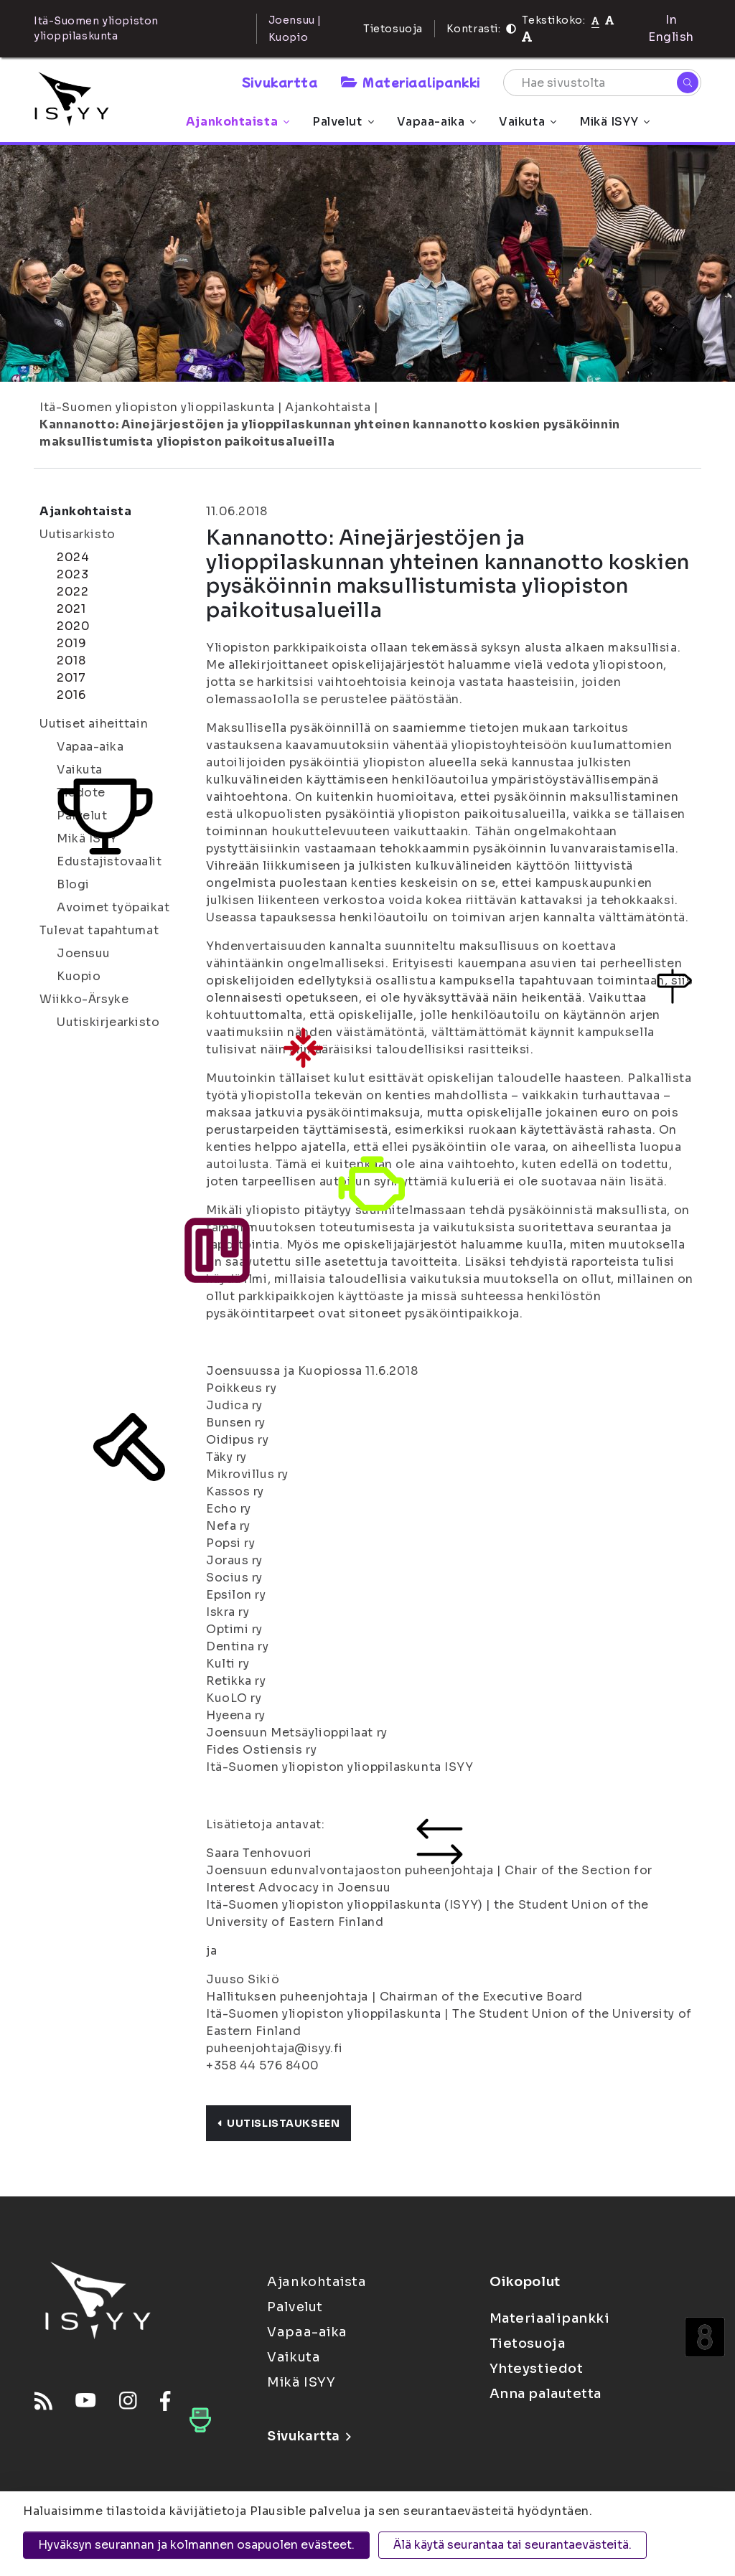 This screenshot has height=2576, width=735. Describe the element at coordinates (705, 2337) in the screenshot. I see `indicates item number eight in a list or sequence` at that location.